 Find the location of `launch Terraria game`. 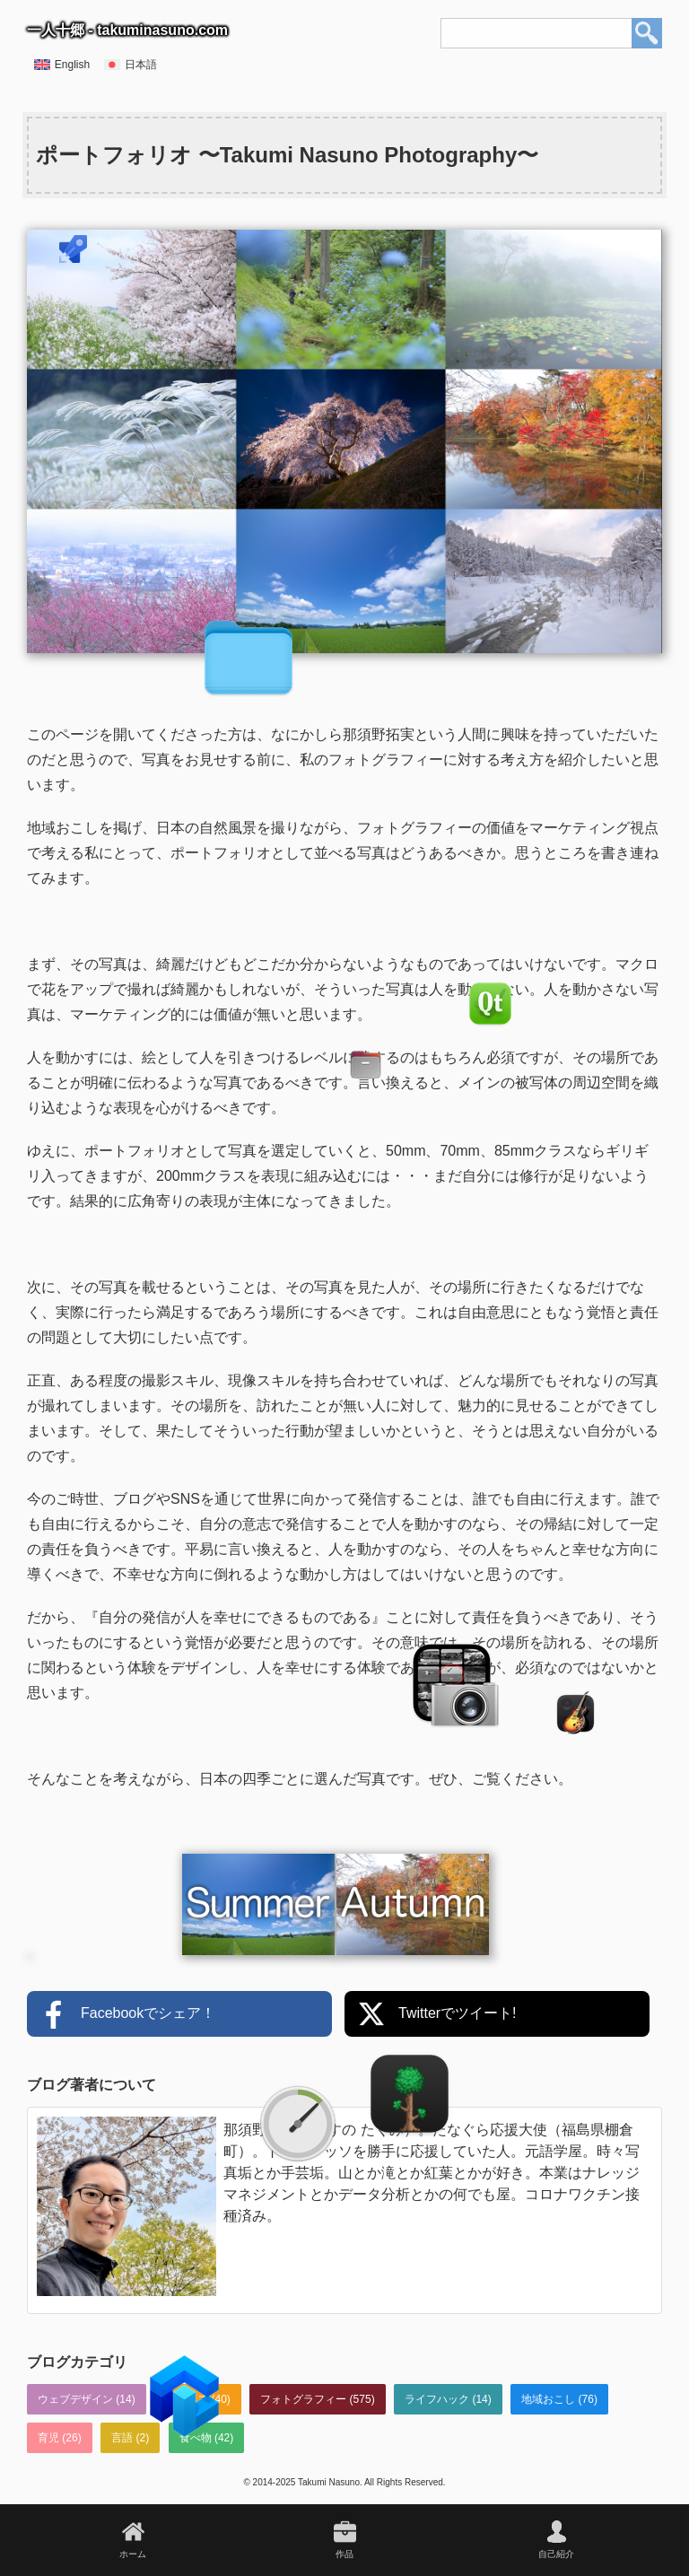

launch Terraria game is located at coordinates (409, 2093).